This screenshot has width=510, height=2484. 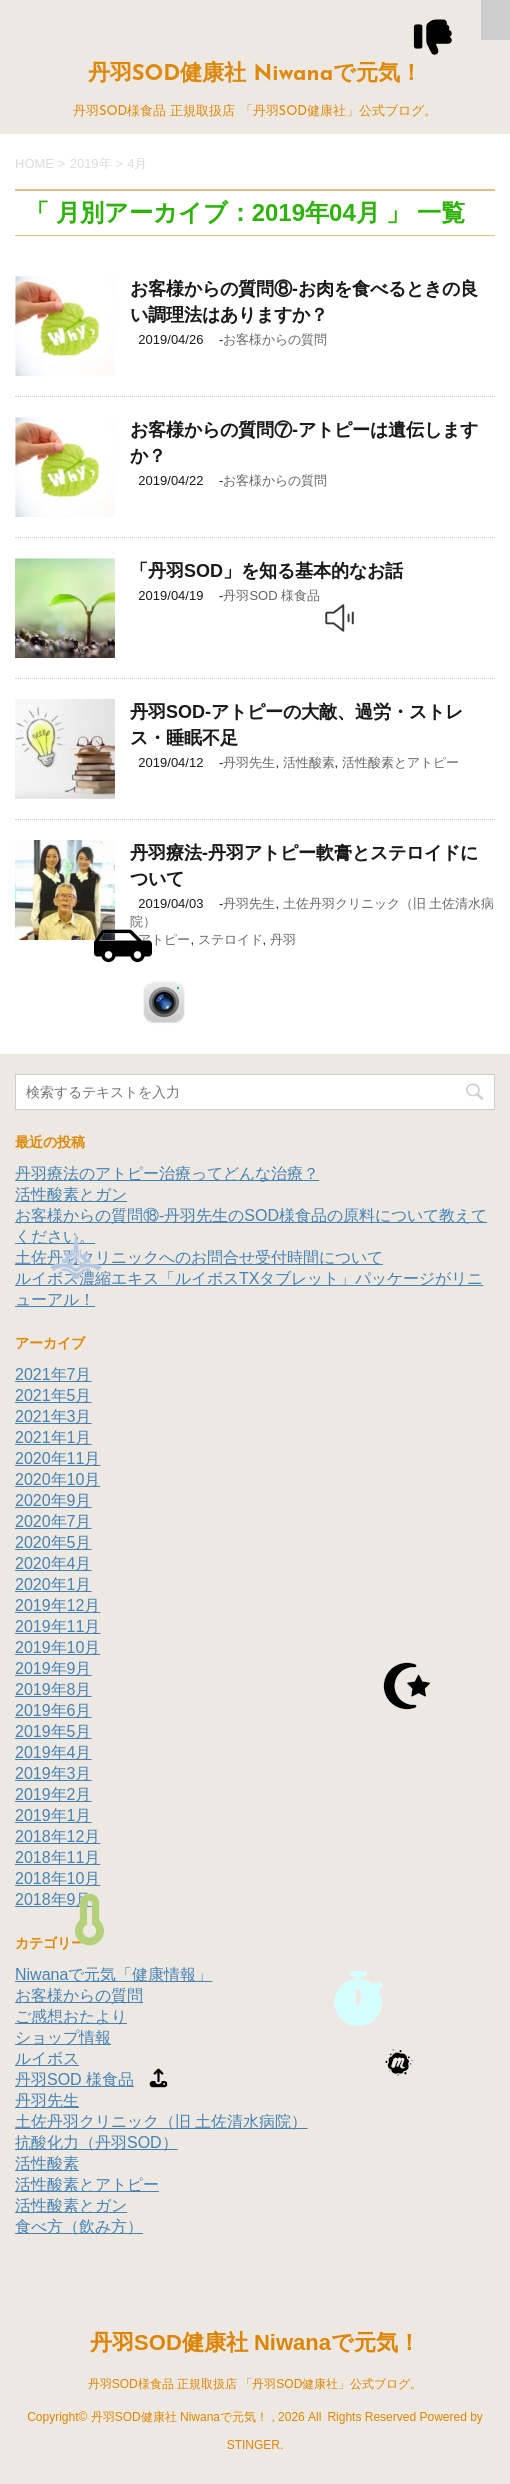 What do you see at coordinates (358, 1999) in the screenshot?
I see `start or stop a timer` at bounding box center [358, 1999].